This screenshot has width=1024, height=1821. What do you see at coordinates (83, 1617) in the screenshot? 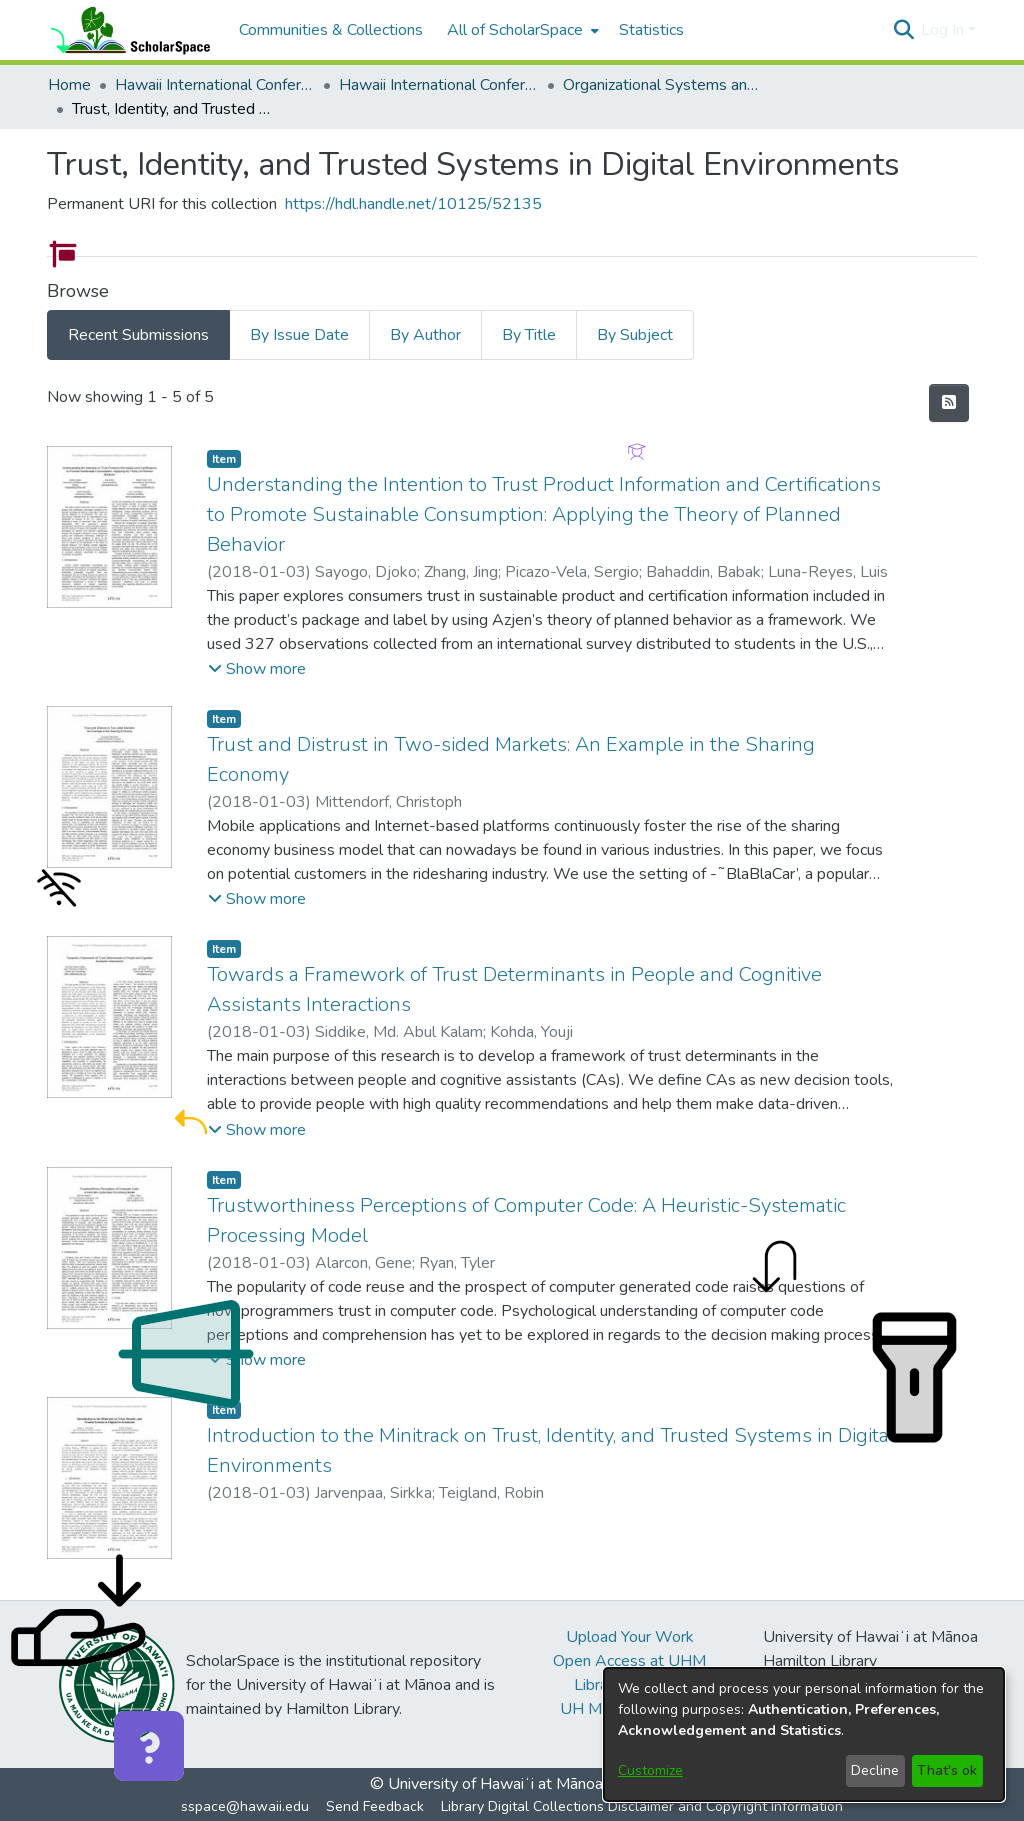
I see `receive or accept an incoming item` at bounding box center [83, 1617].